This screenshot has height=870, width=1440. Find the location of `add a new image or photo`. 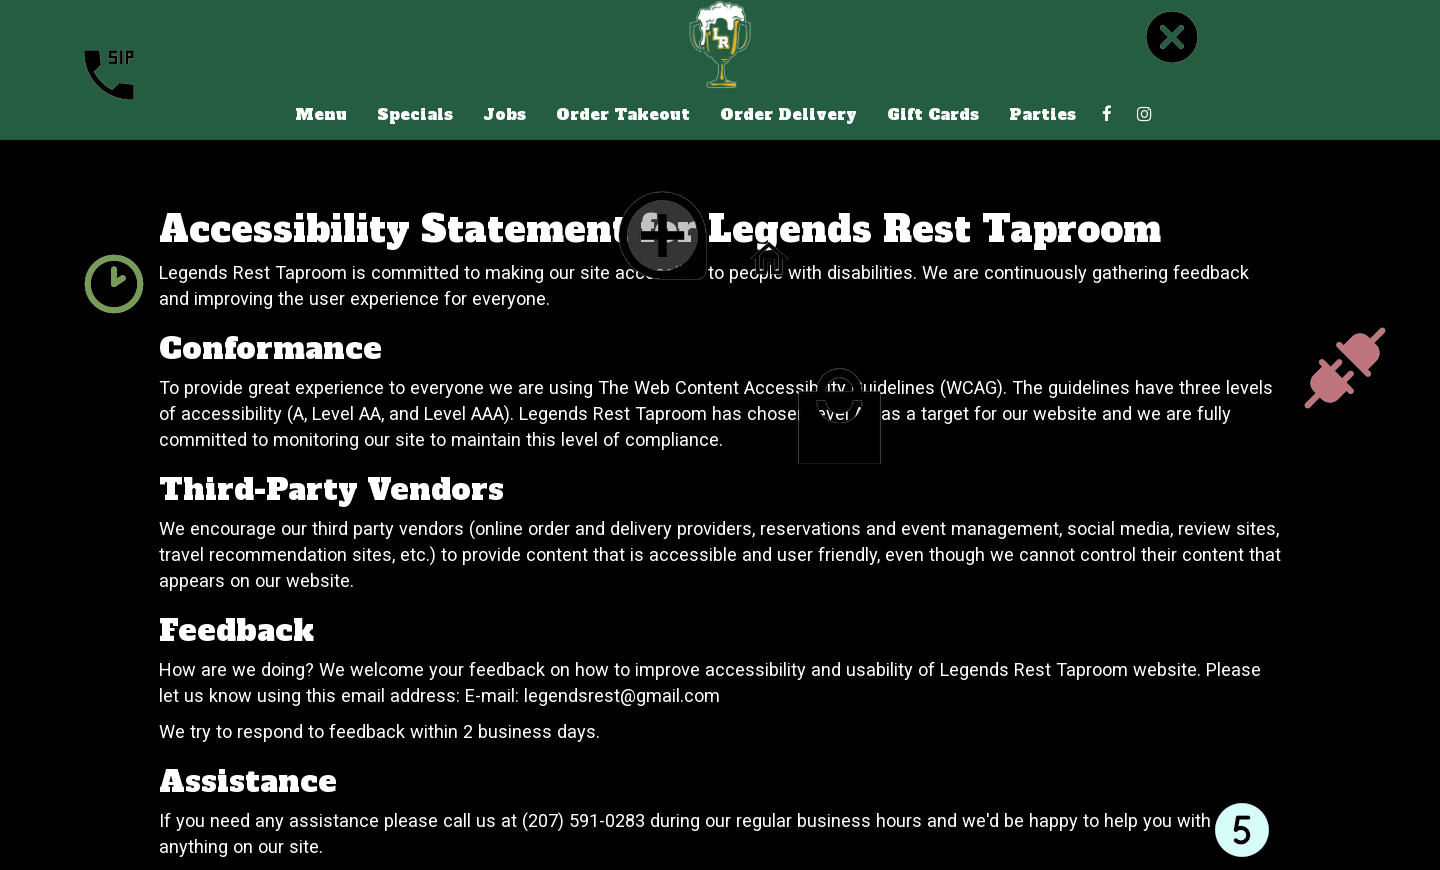

add a new image or photo is located at coordinates (662, 235).